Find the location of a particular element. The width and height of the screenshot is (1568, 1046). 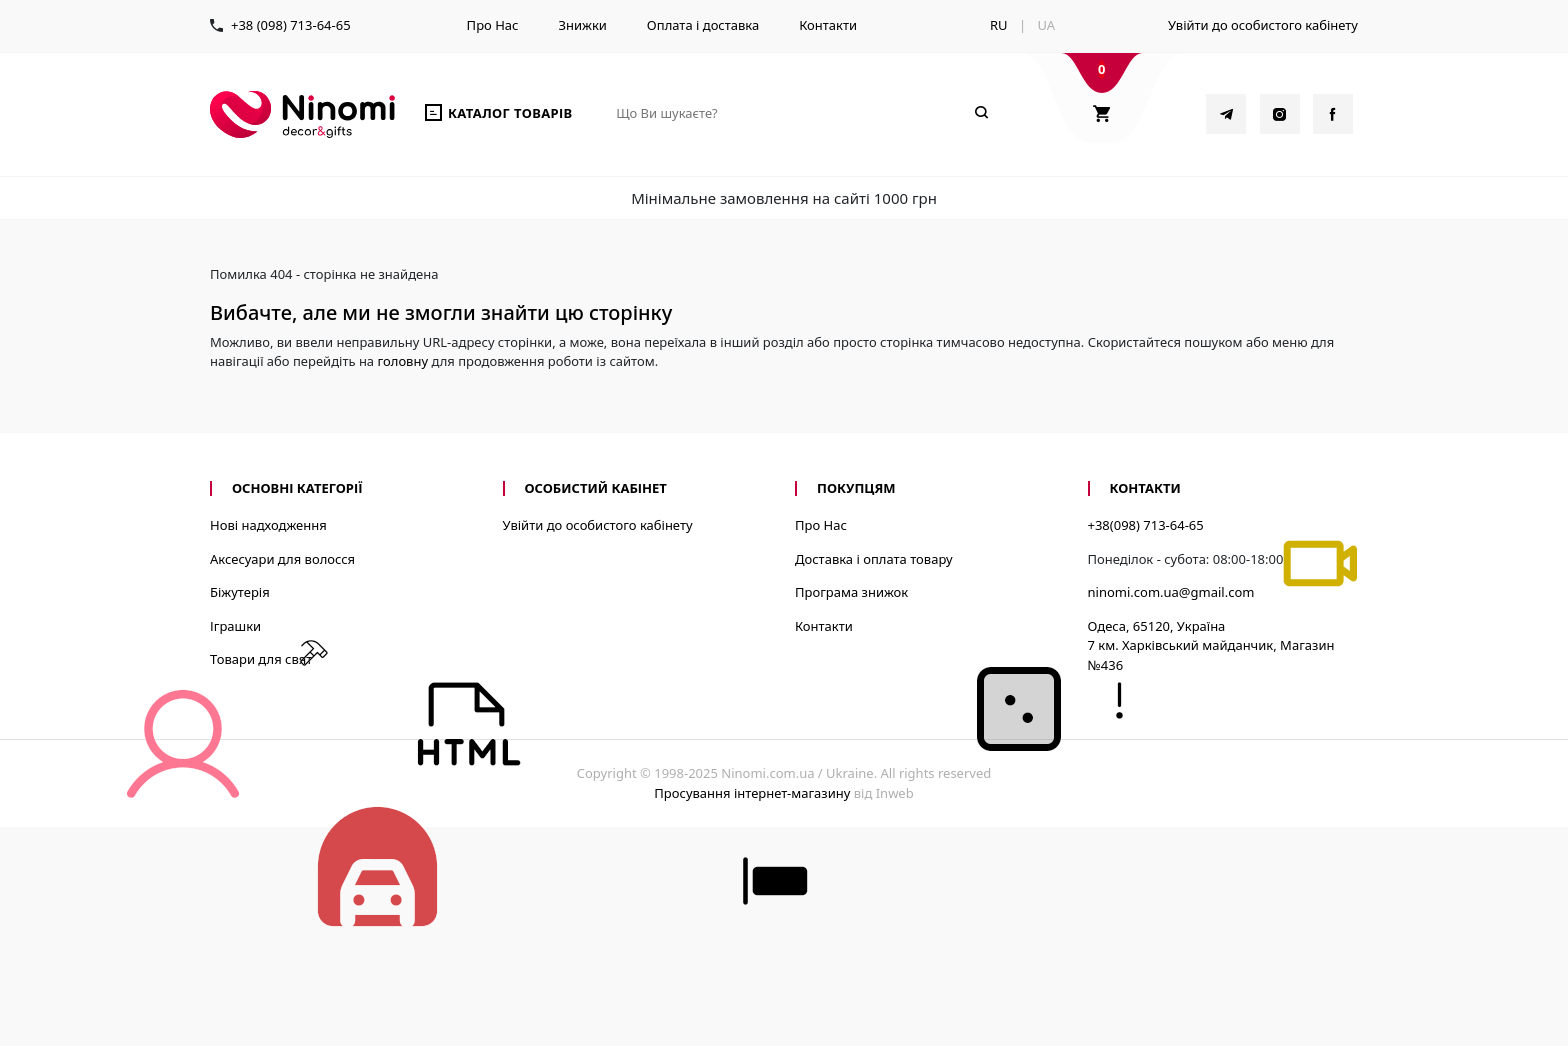

access tools or settings is located at coordinates (312, 653).